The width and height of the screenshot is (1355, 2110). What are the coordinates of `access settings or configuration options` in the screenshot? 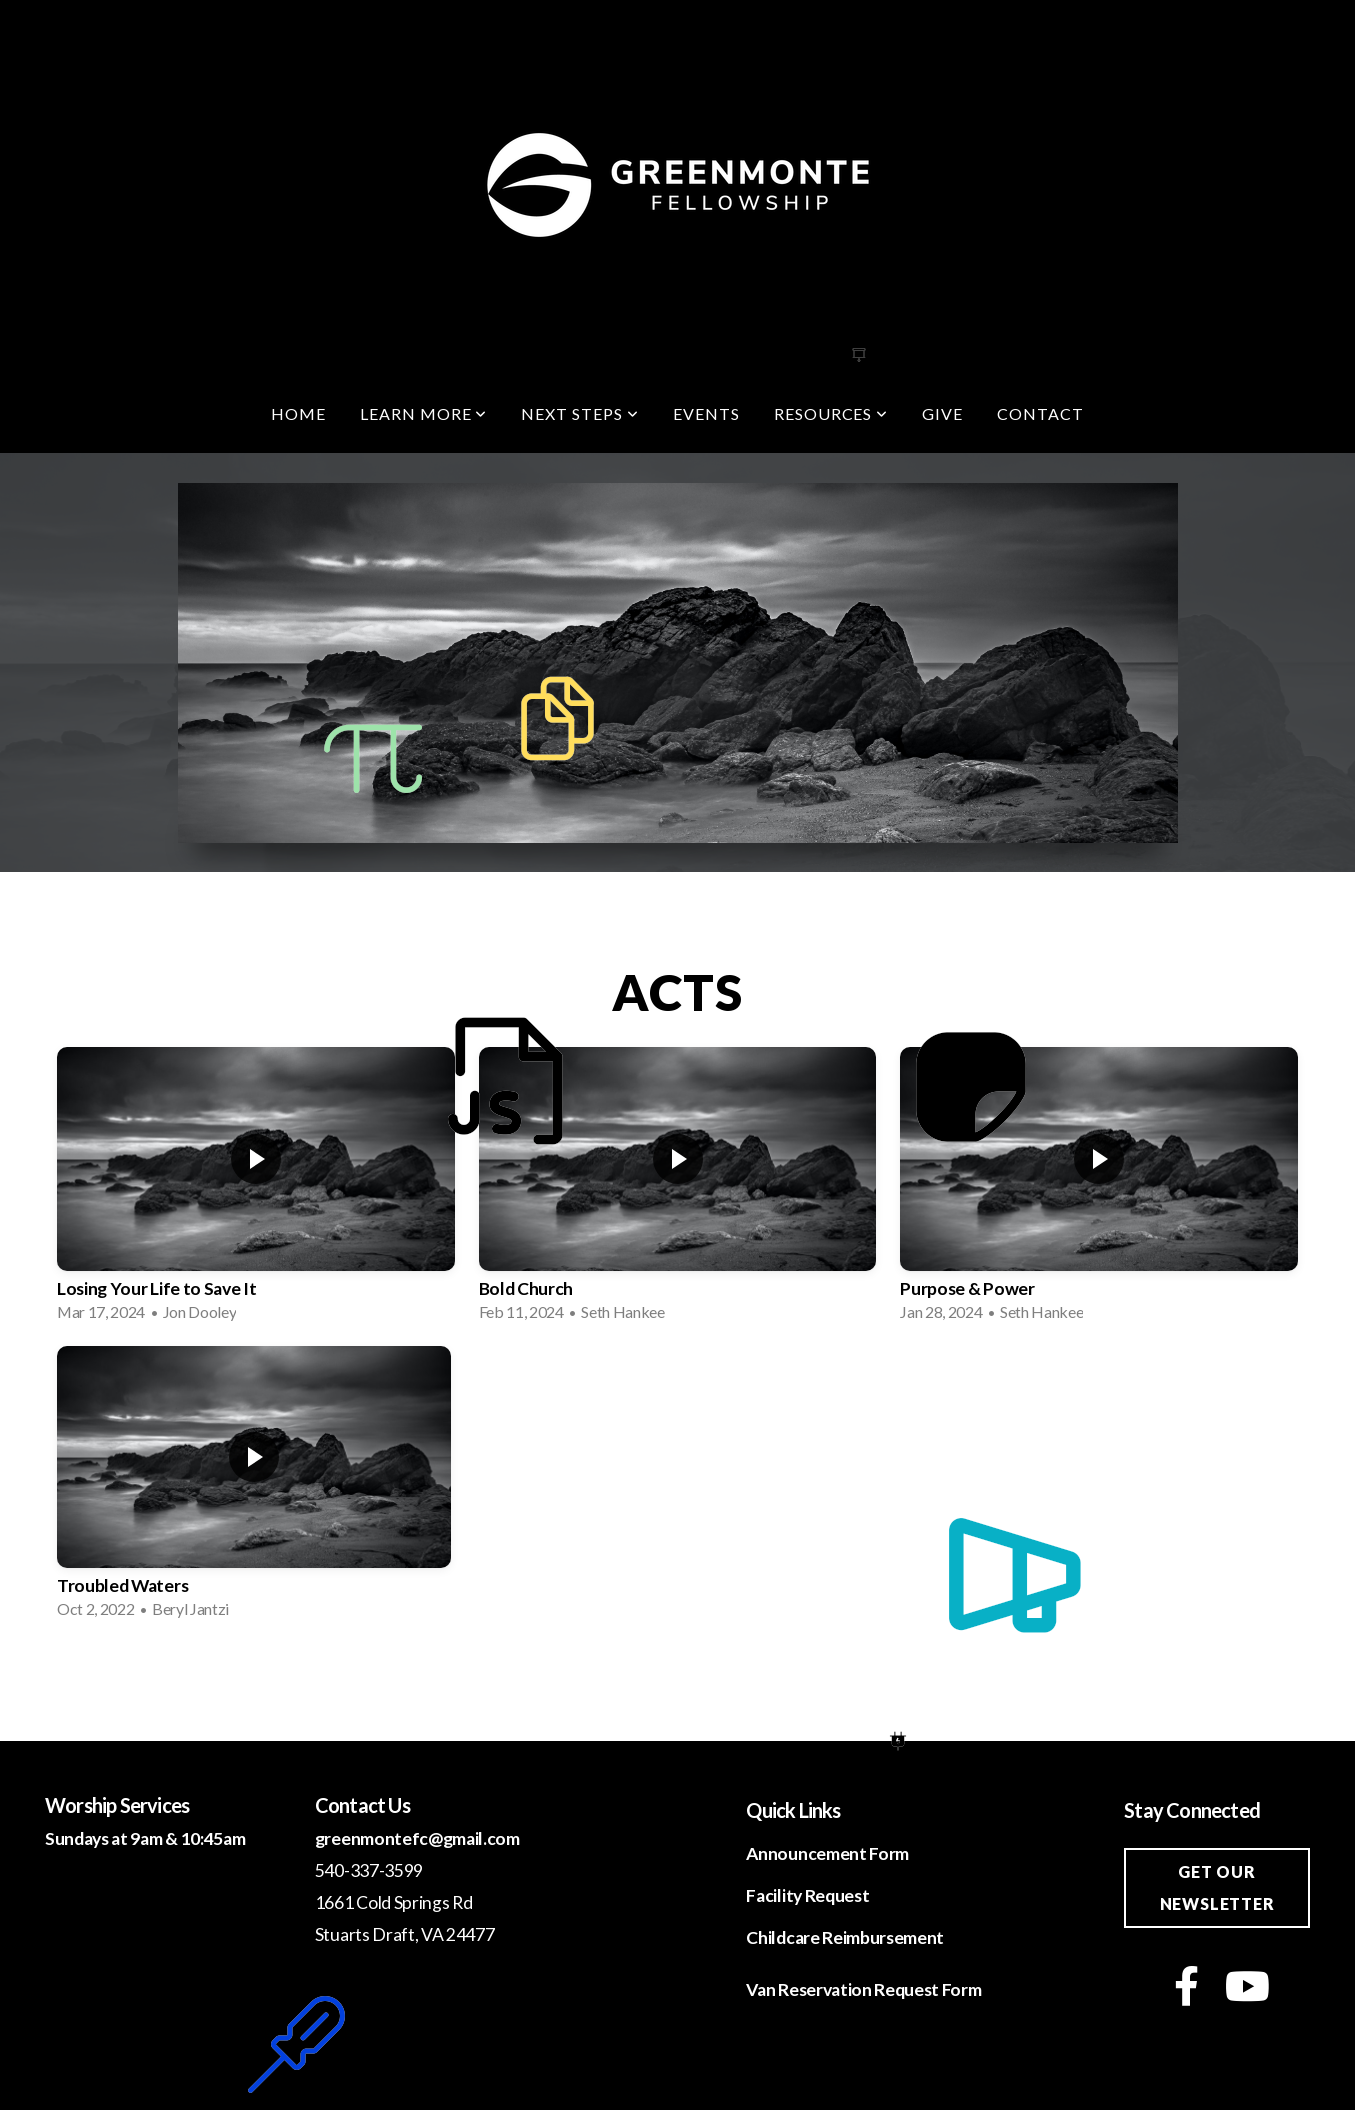 It's located at (296, 2044).